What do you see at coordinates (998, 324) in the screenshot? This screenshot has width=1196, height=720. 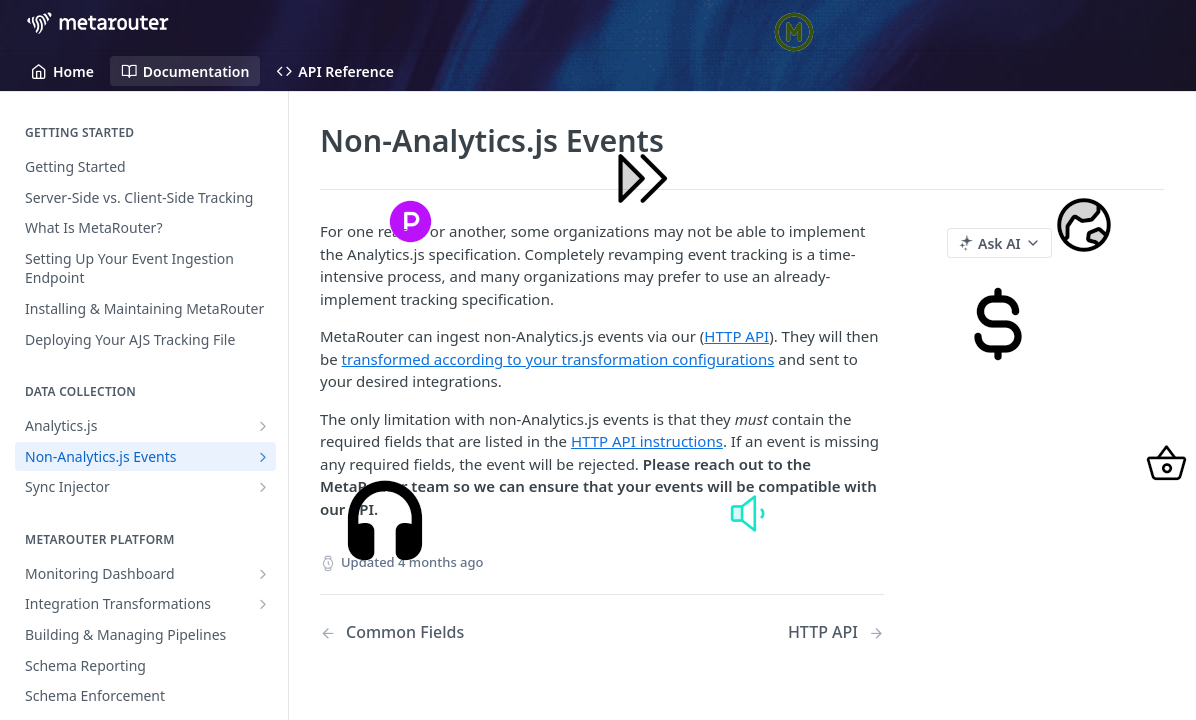 I see `view account balance or financial information` at bounding box center [998, 324].